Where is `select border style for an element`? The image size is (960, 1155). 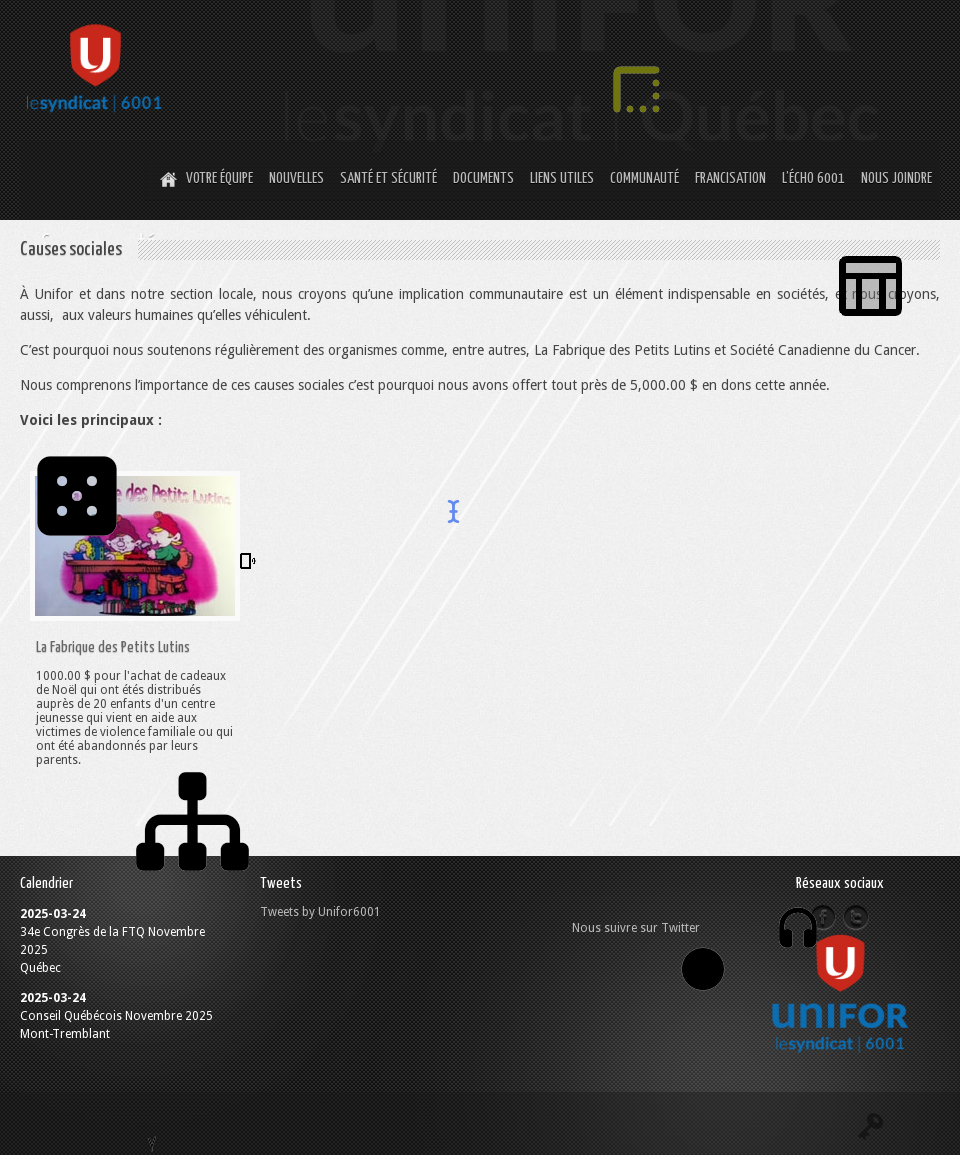
select border style for an element is located at coordinates (636, 89).